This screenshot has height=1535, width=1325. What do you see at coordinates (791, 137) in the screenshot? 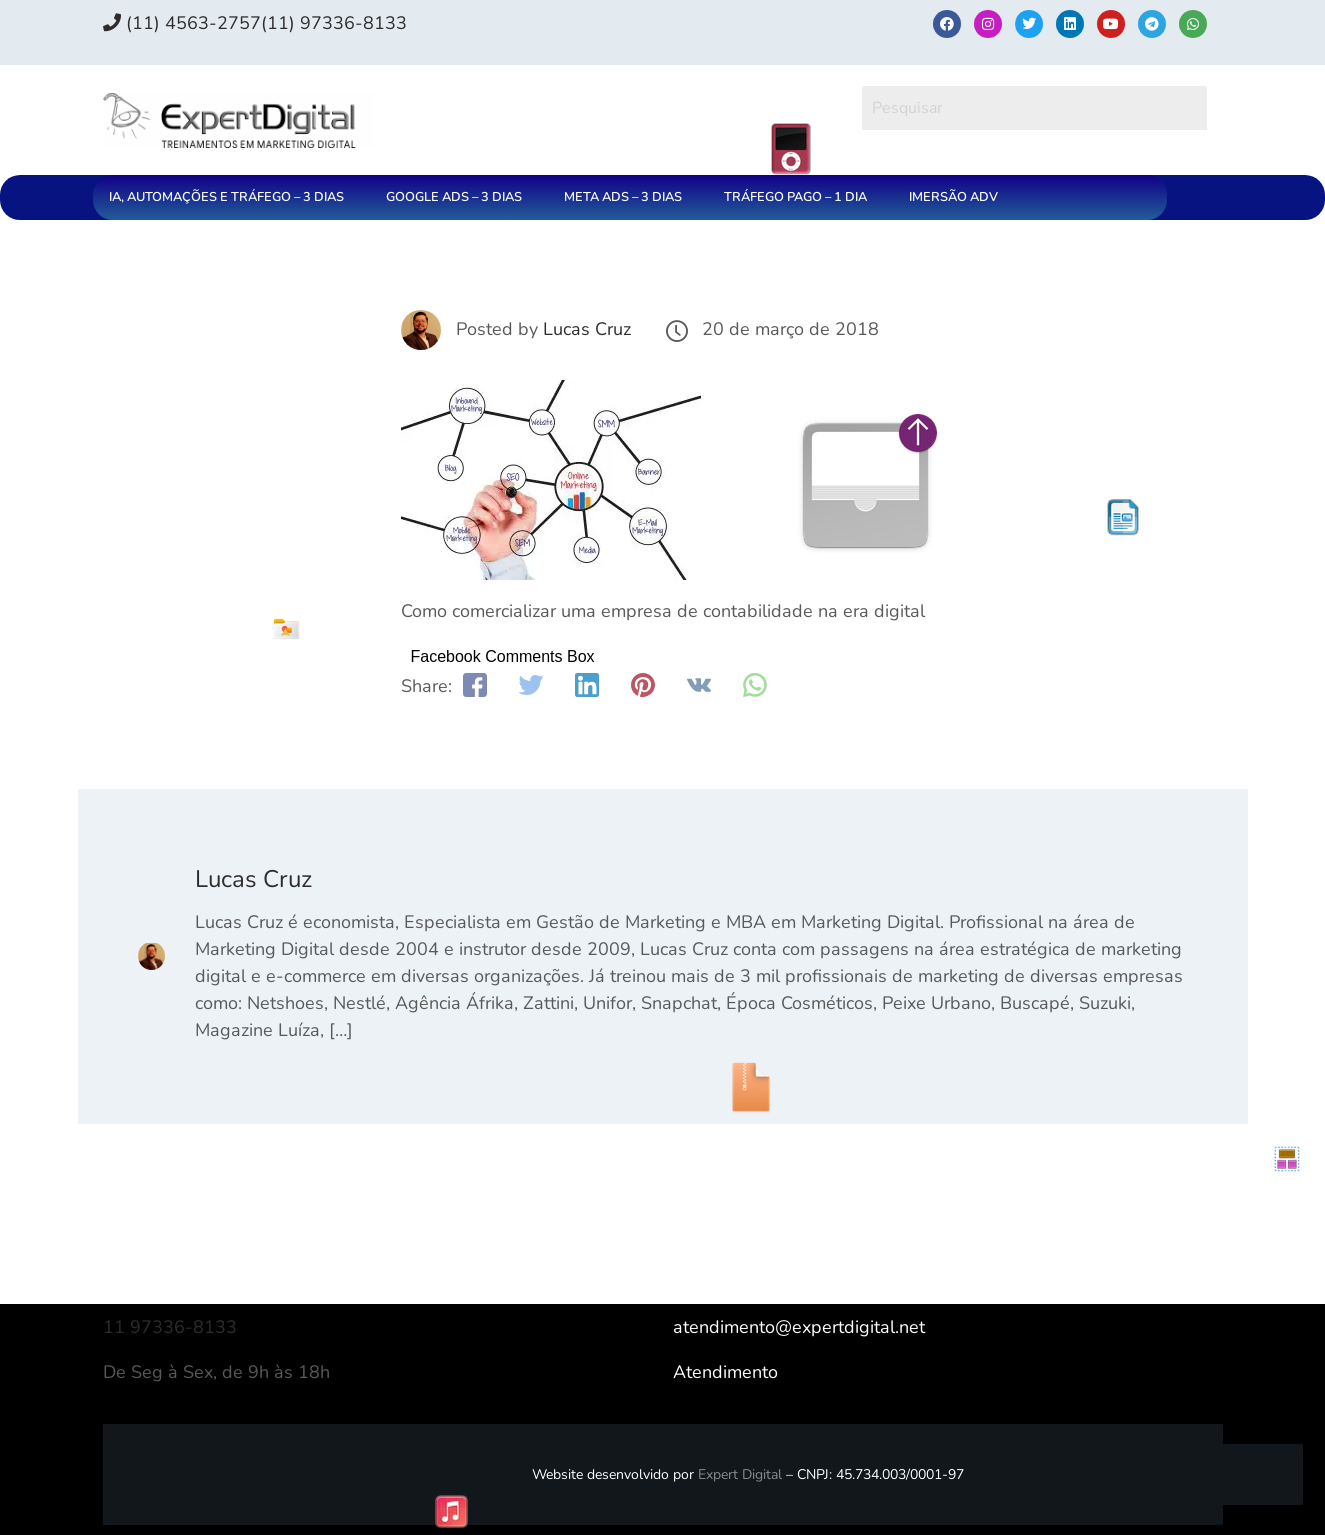
I see `indicates a connected iPod nano device` at bounding box center [791, 137].